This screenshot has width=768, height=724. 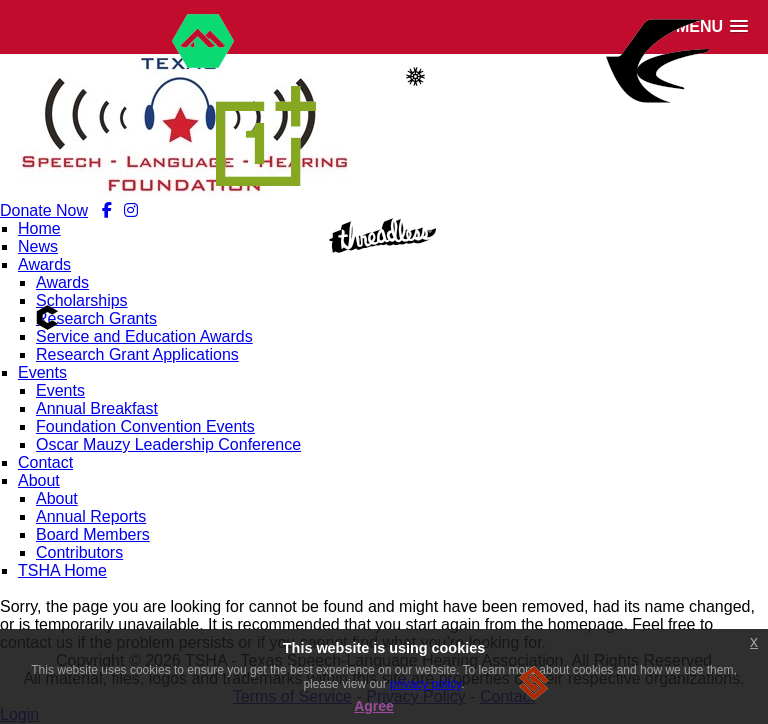 I want to click on staylinked company logo, so click(x=534, y=683).